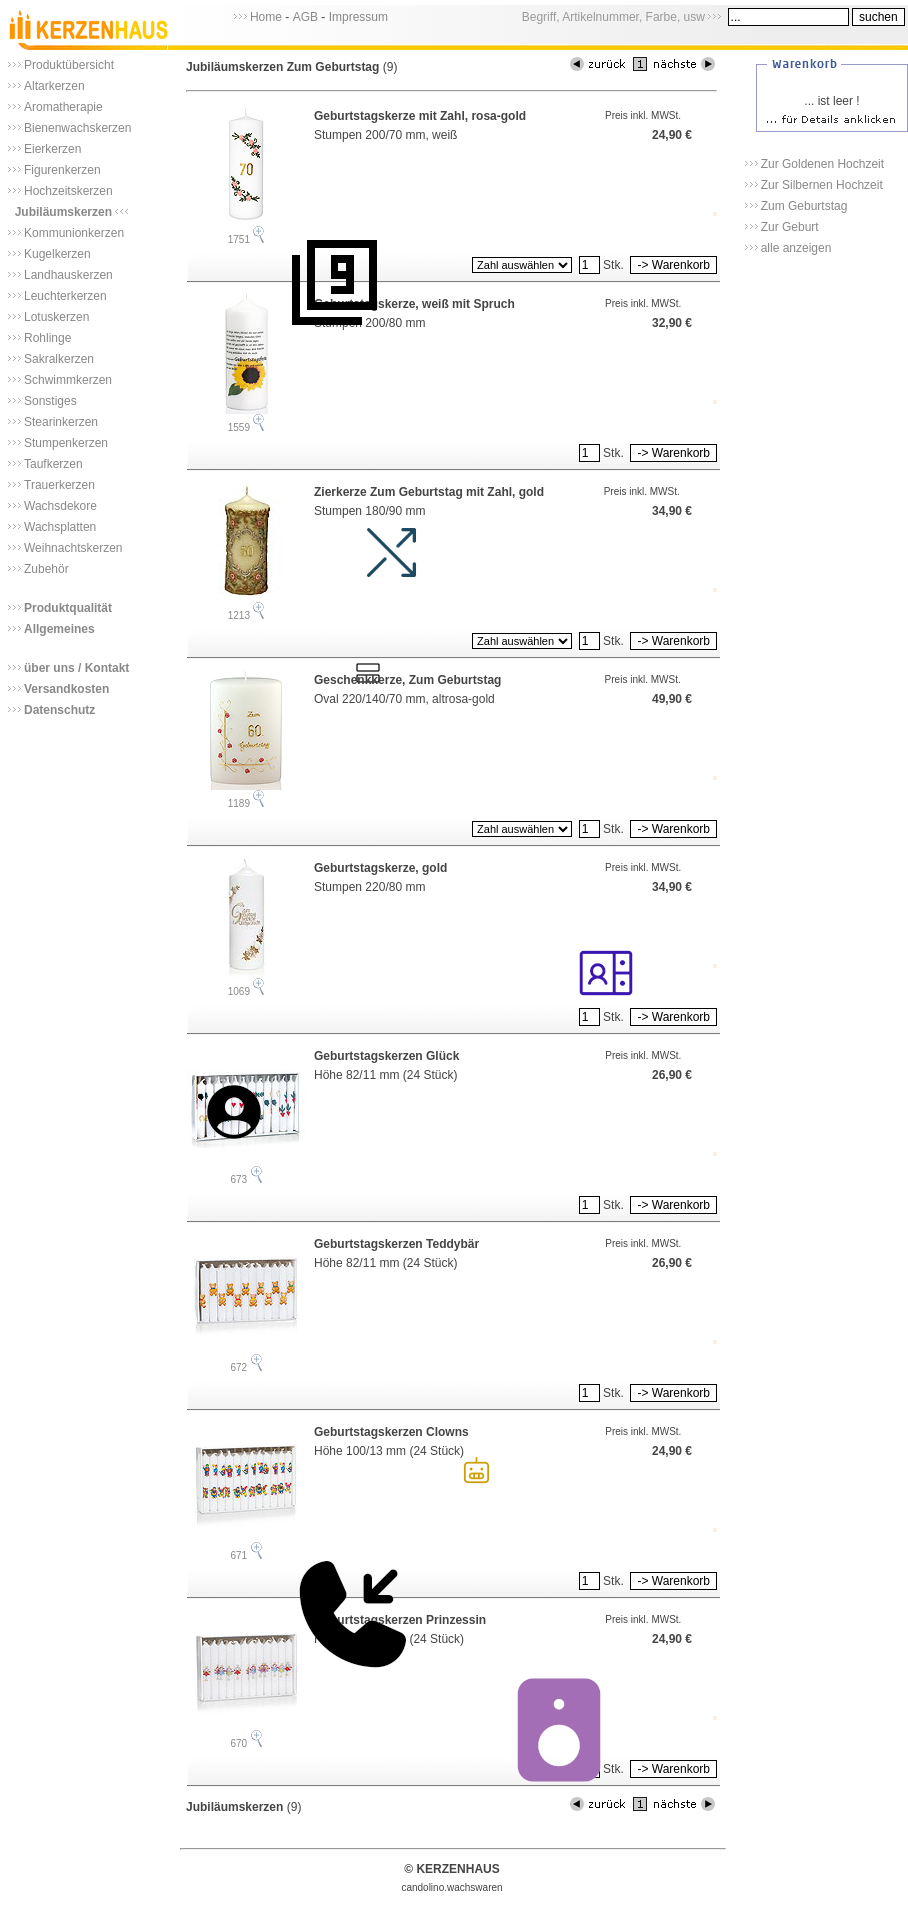 The height and width of the screenshot is (1905, 908). I want to click on start or join a video conference, so click(606, 973).